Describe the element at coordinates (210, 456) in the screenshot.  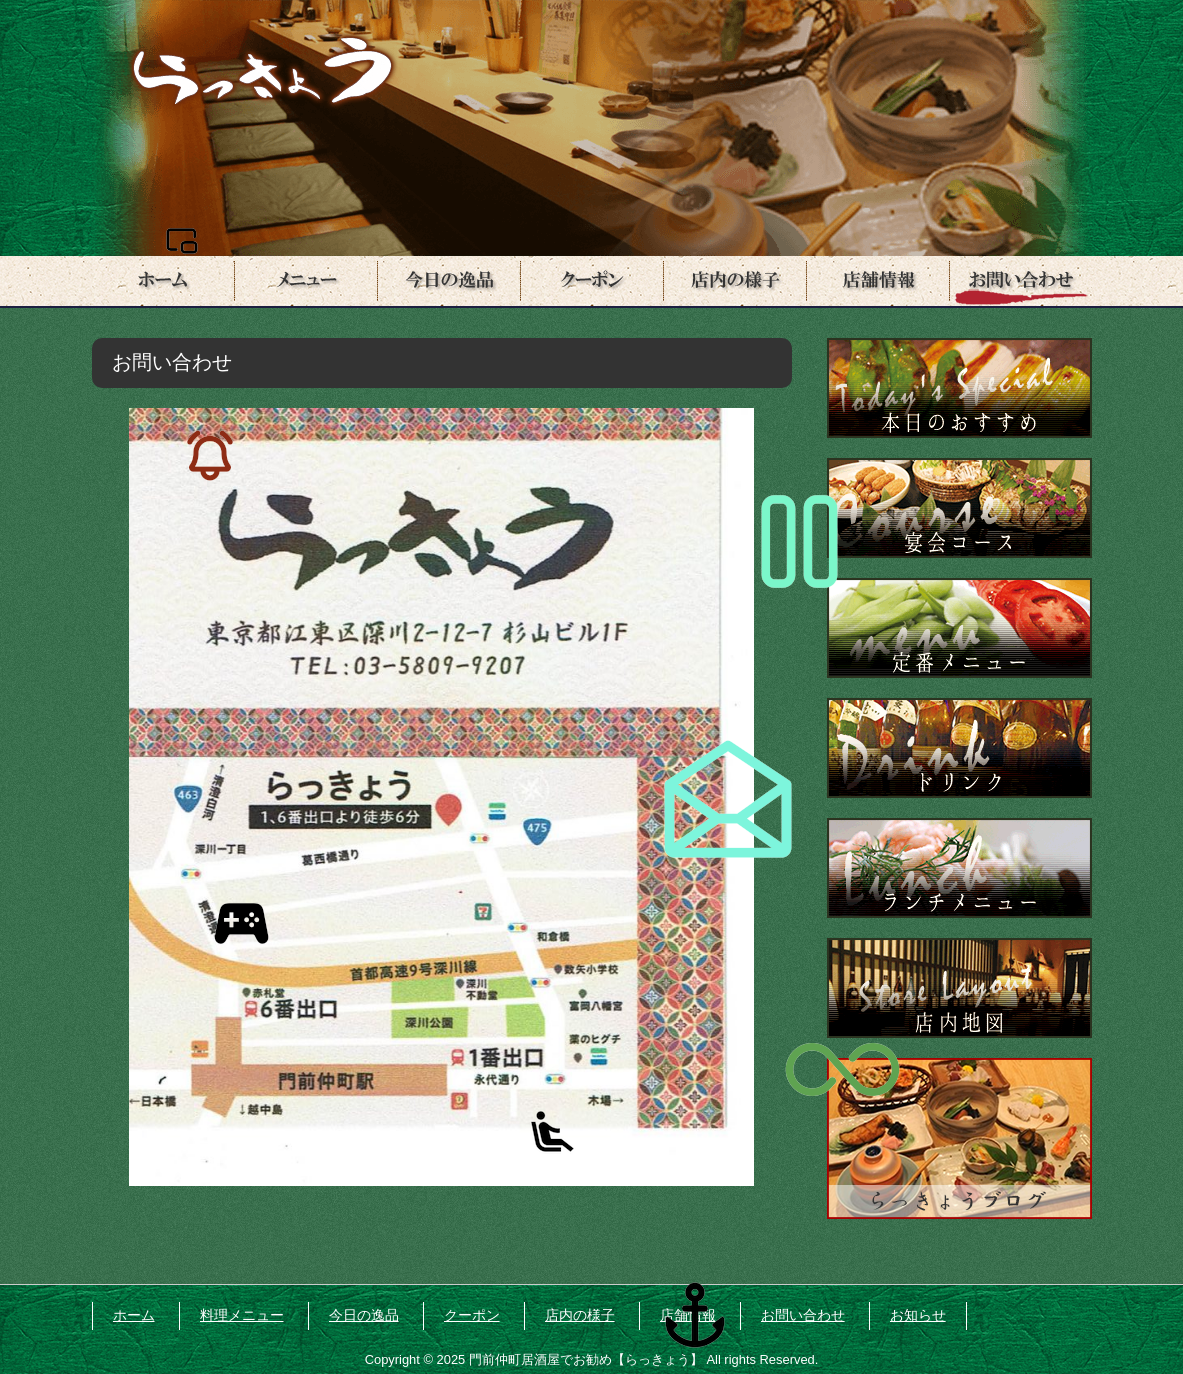
I see `indicates new notifications or alerts` at that location.